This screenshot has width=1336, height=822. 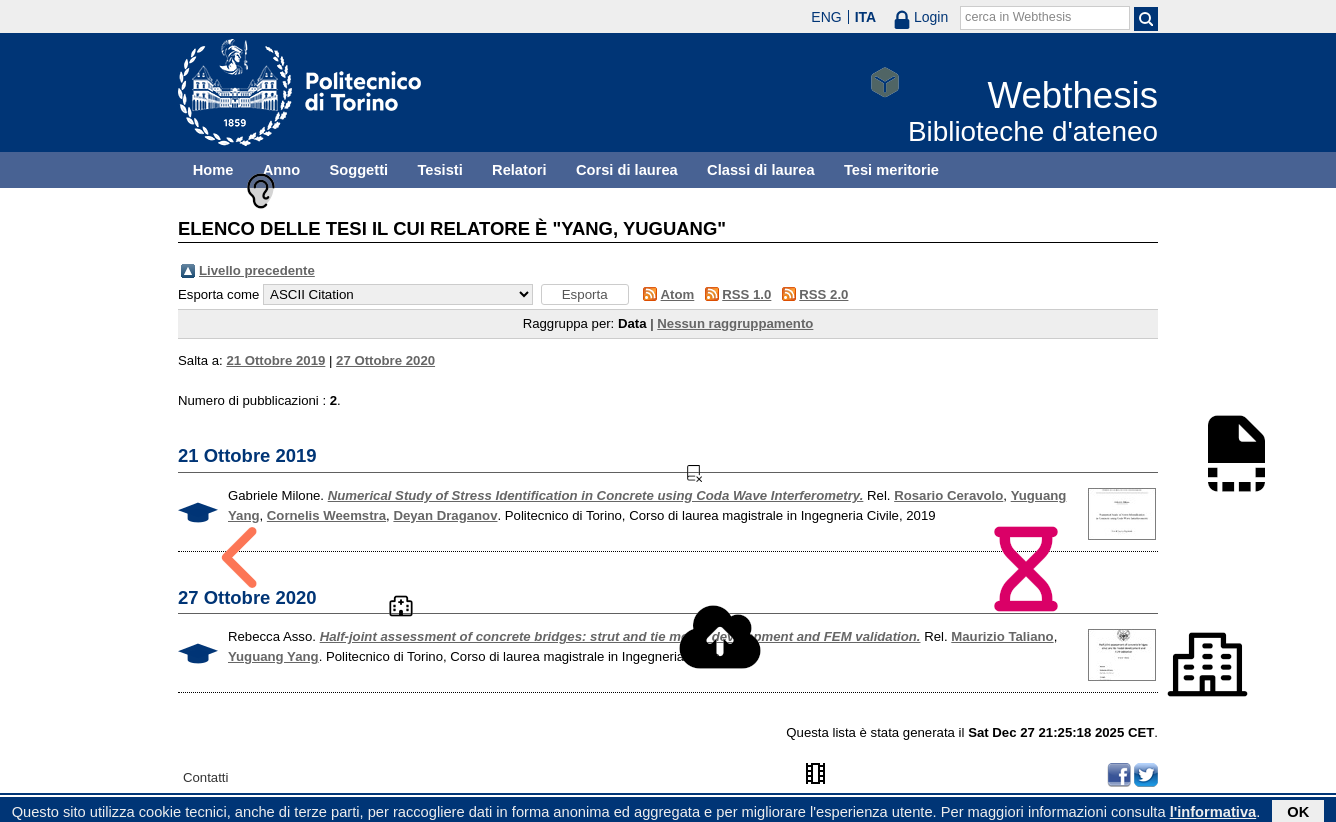 I want to click on delete a repository, so click(x=693, y=473).